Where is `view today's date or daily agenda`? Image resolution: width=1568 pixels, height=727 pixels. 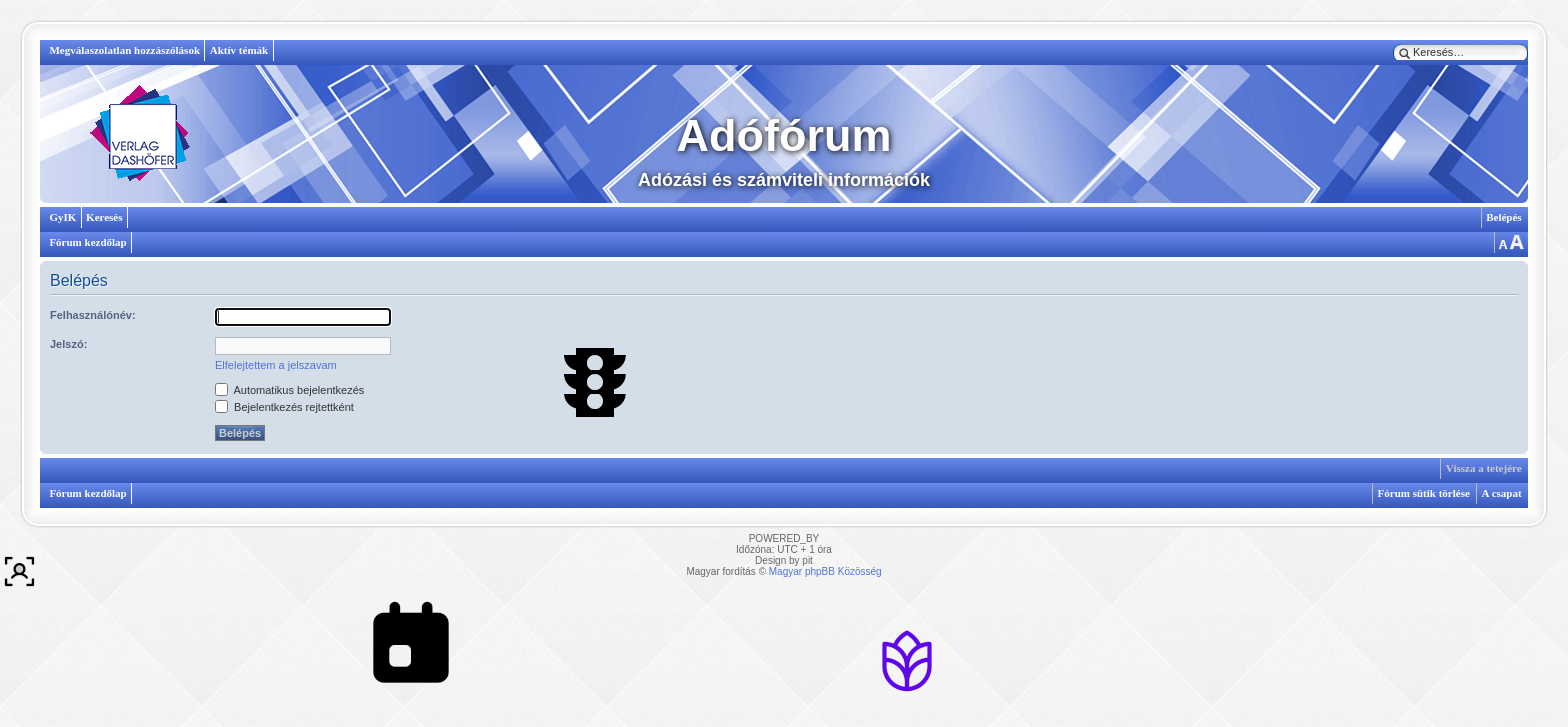 view today's date or daily agenda is located at coordinates (411, 645).